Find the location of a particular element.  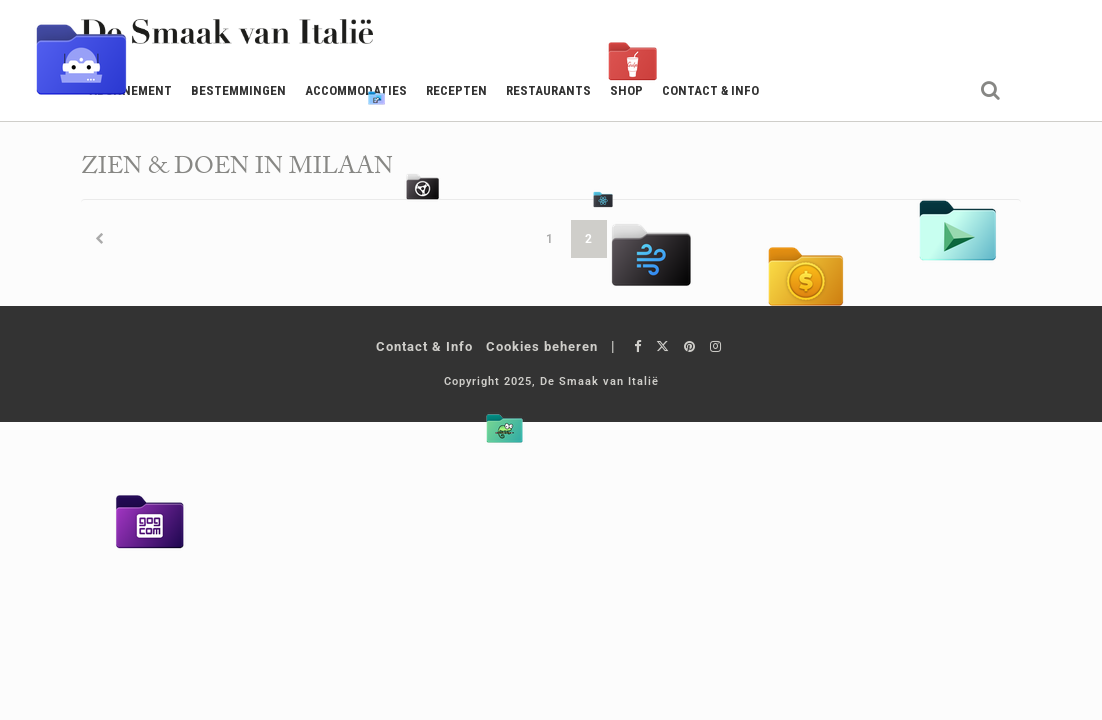

open folder containing financial documents is located at coordinates (805, 278).